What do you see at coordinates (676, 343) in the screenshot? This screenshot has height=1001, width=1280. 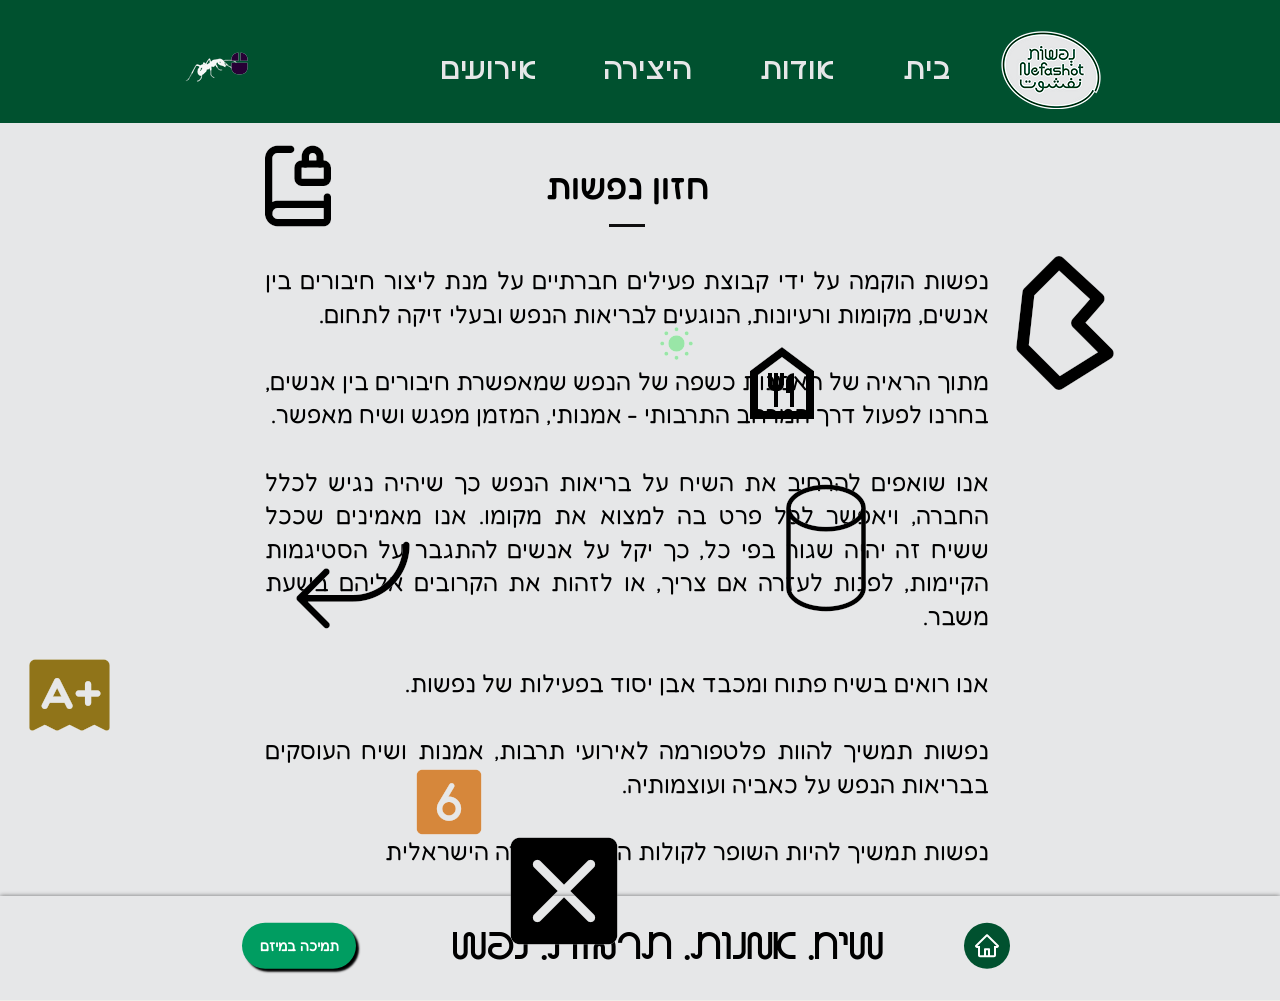 I see `decrease screen brightness` at bounding box center [676, 343].